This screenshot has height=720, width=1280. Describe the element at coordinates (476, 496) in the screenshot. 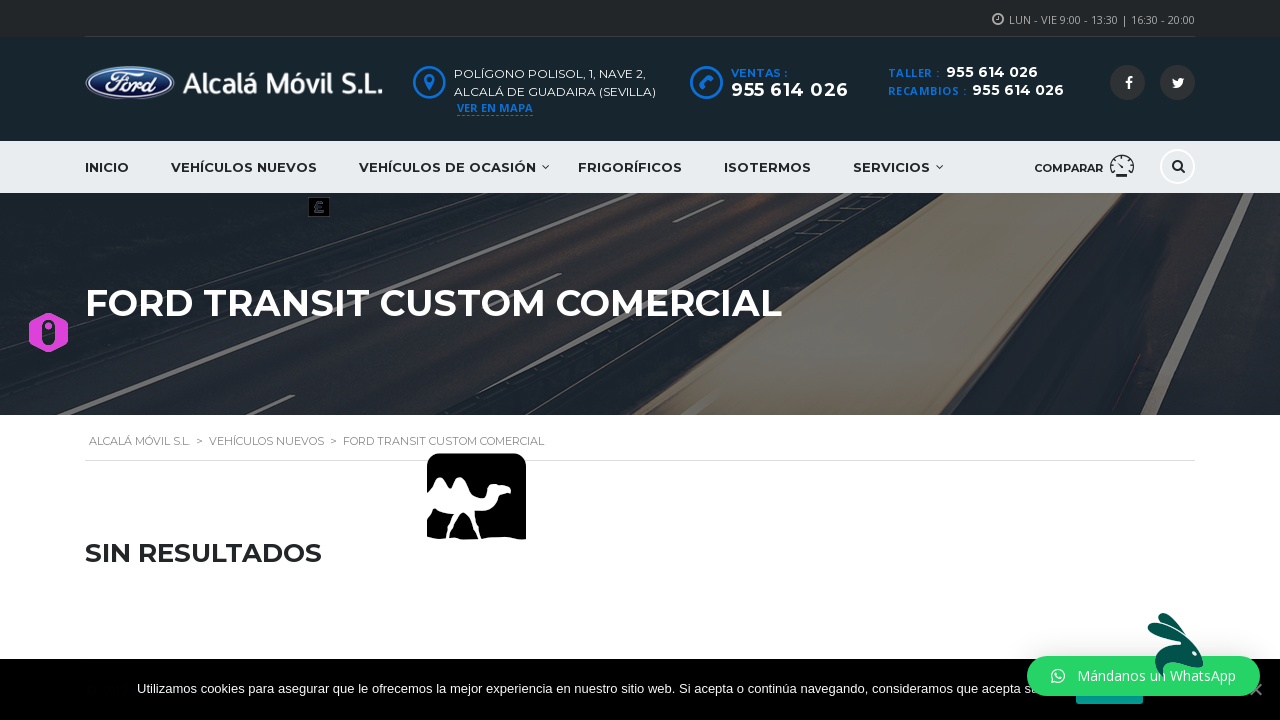

I see `OCaml programming language logo` at that location.